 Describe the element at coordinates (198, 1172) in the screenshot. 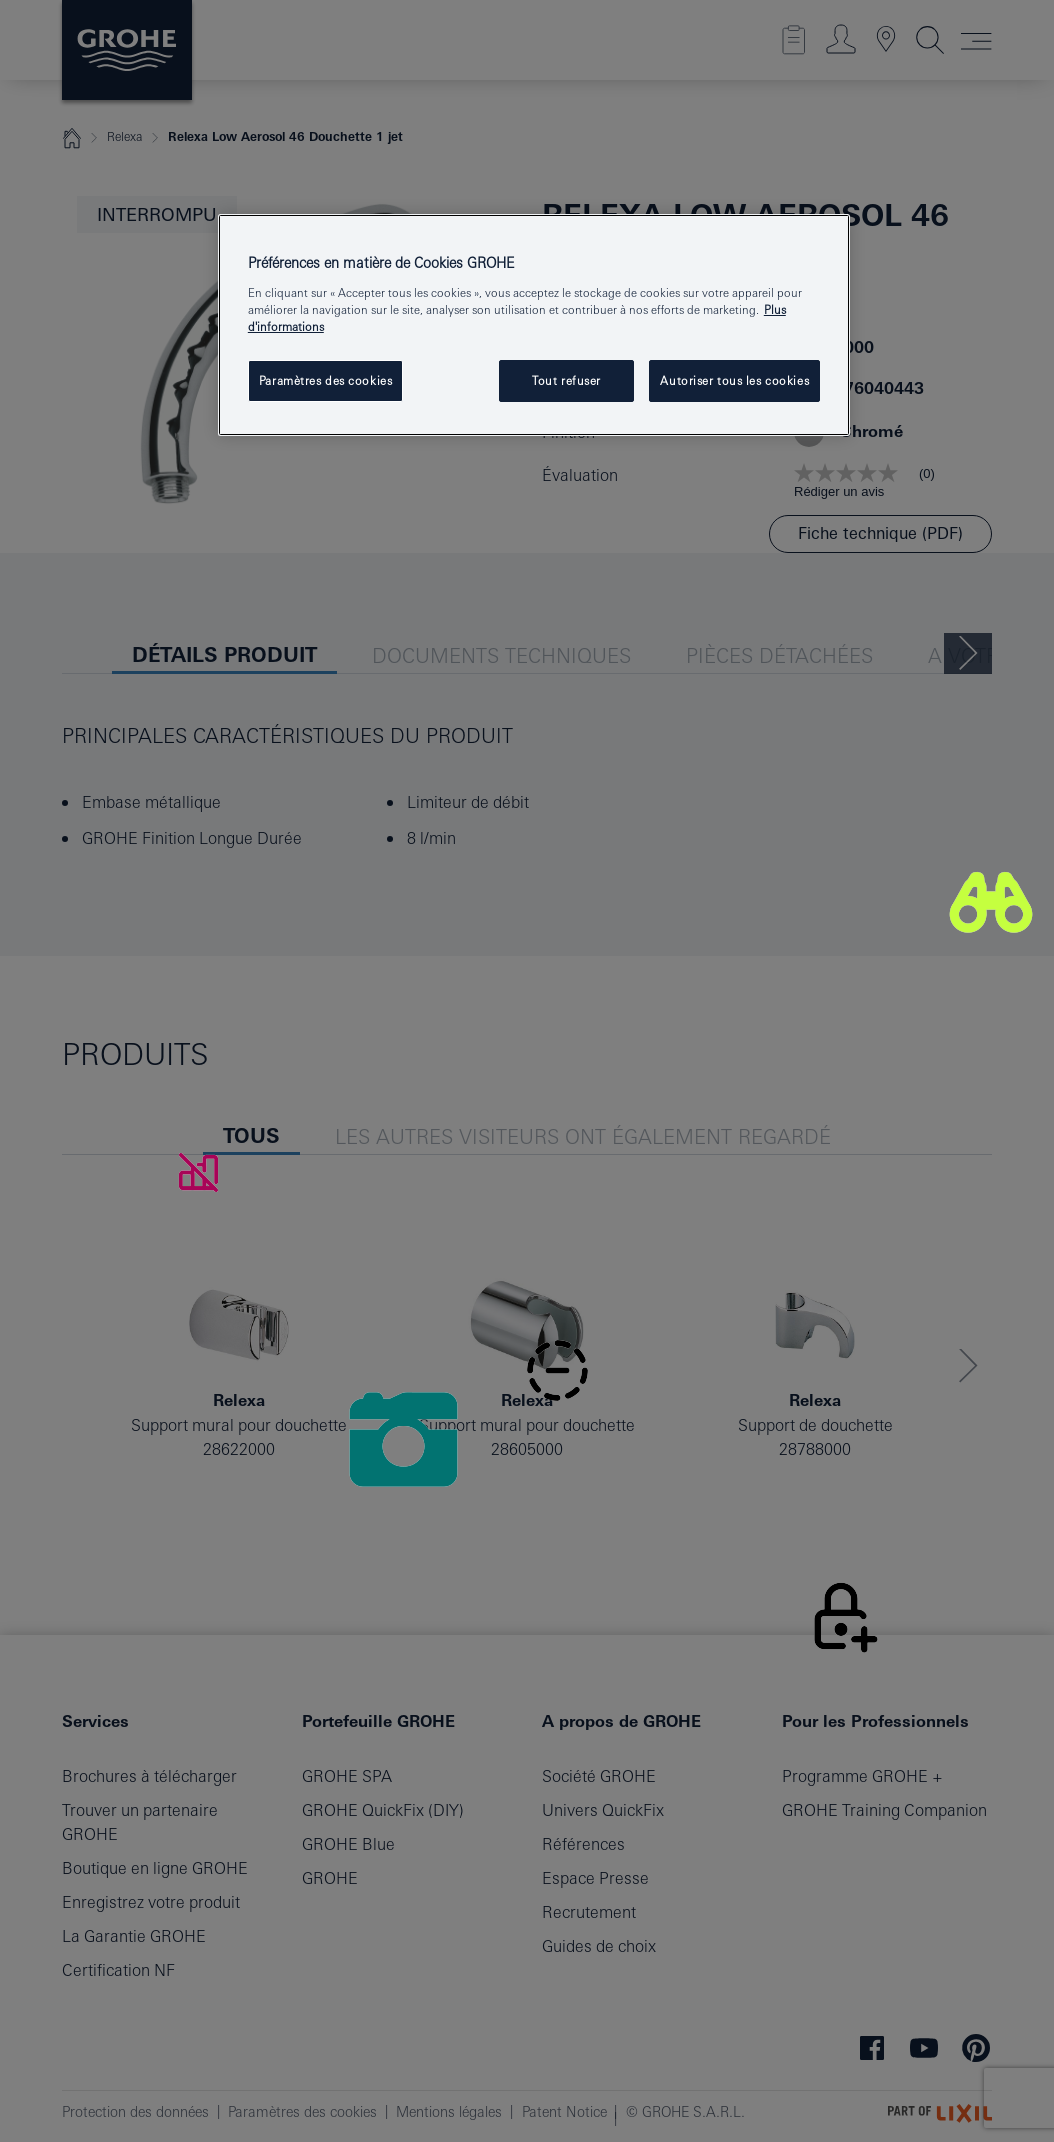

I see `disable chart or analytics view` at that location.